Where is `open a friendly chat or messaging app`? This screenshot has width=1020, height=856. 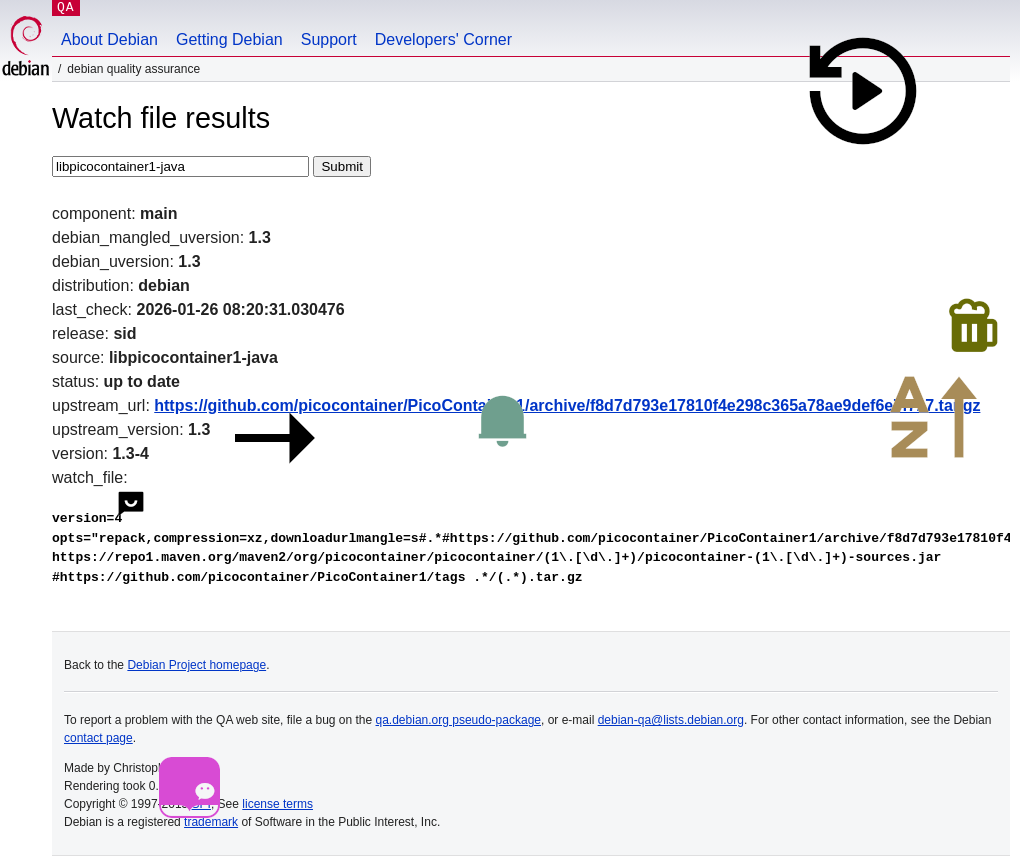
open a friendly chat or messaging app is located at coordinates (131, 503).